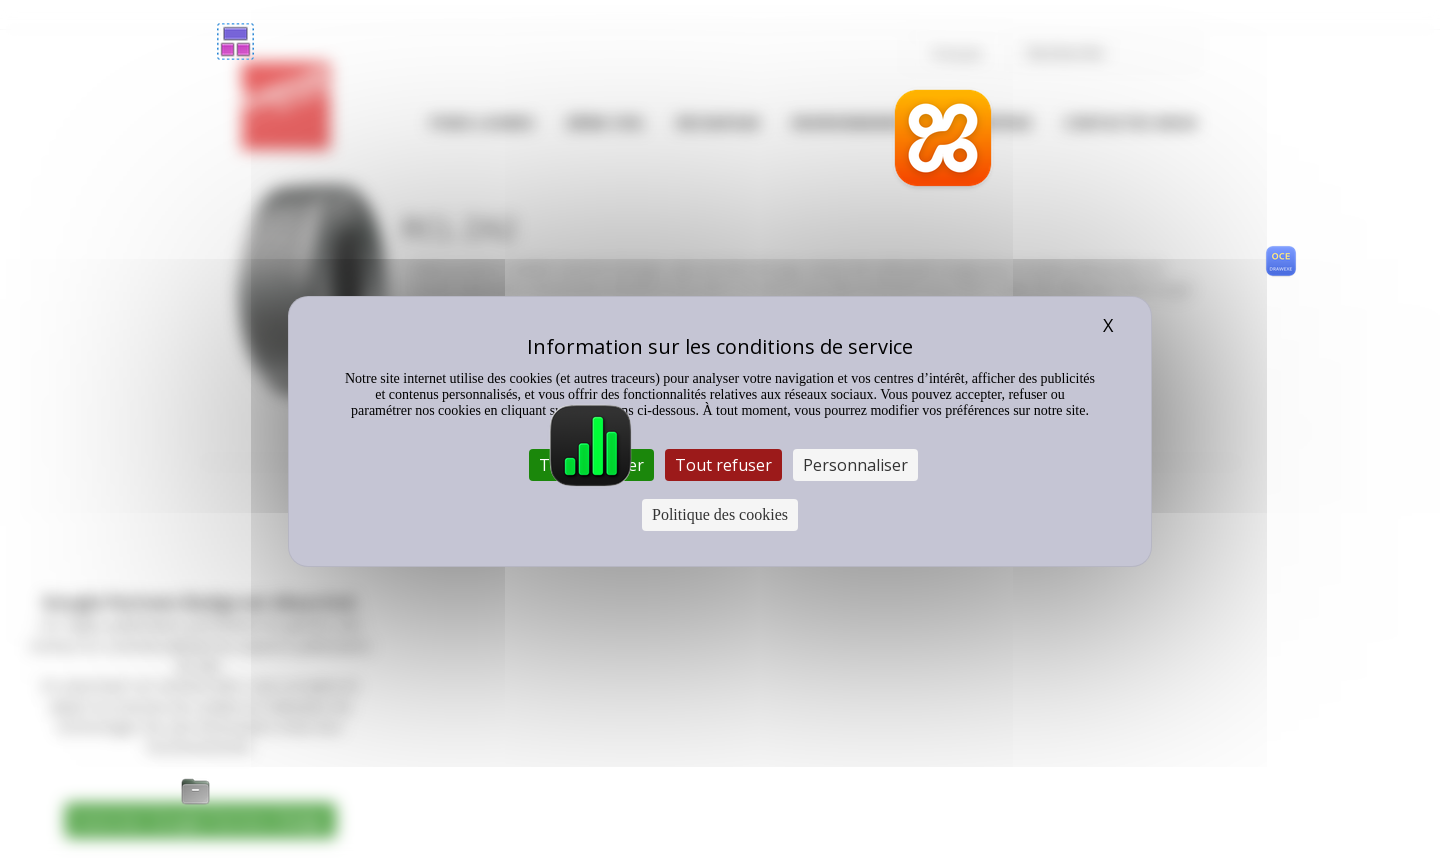  What do you see at coordinates (235, 41) in the screenshot?
I see `select all items in the current view` at bounding box center [235, 41].